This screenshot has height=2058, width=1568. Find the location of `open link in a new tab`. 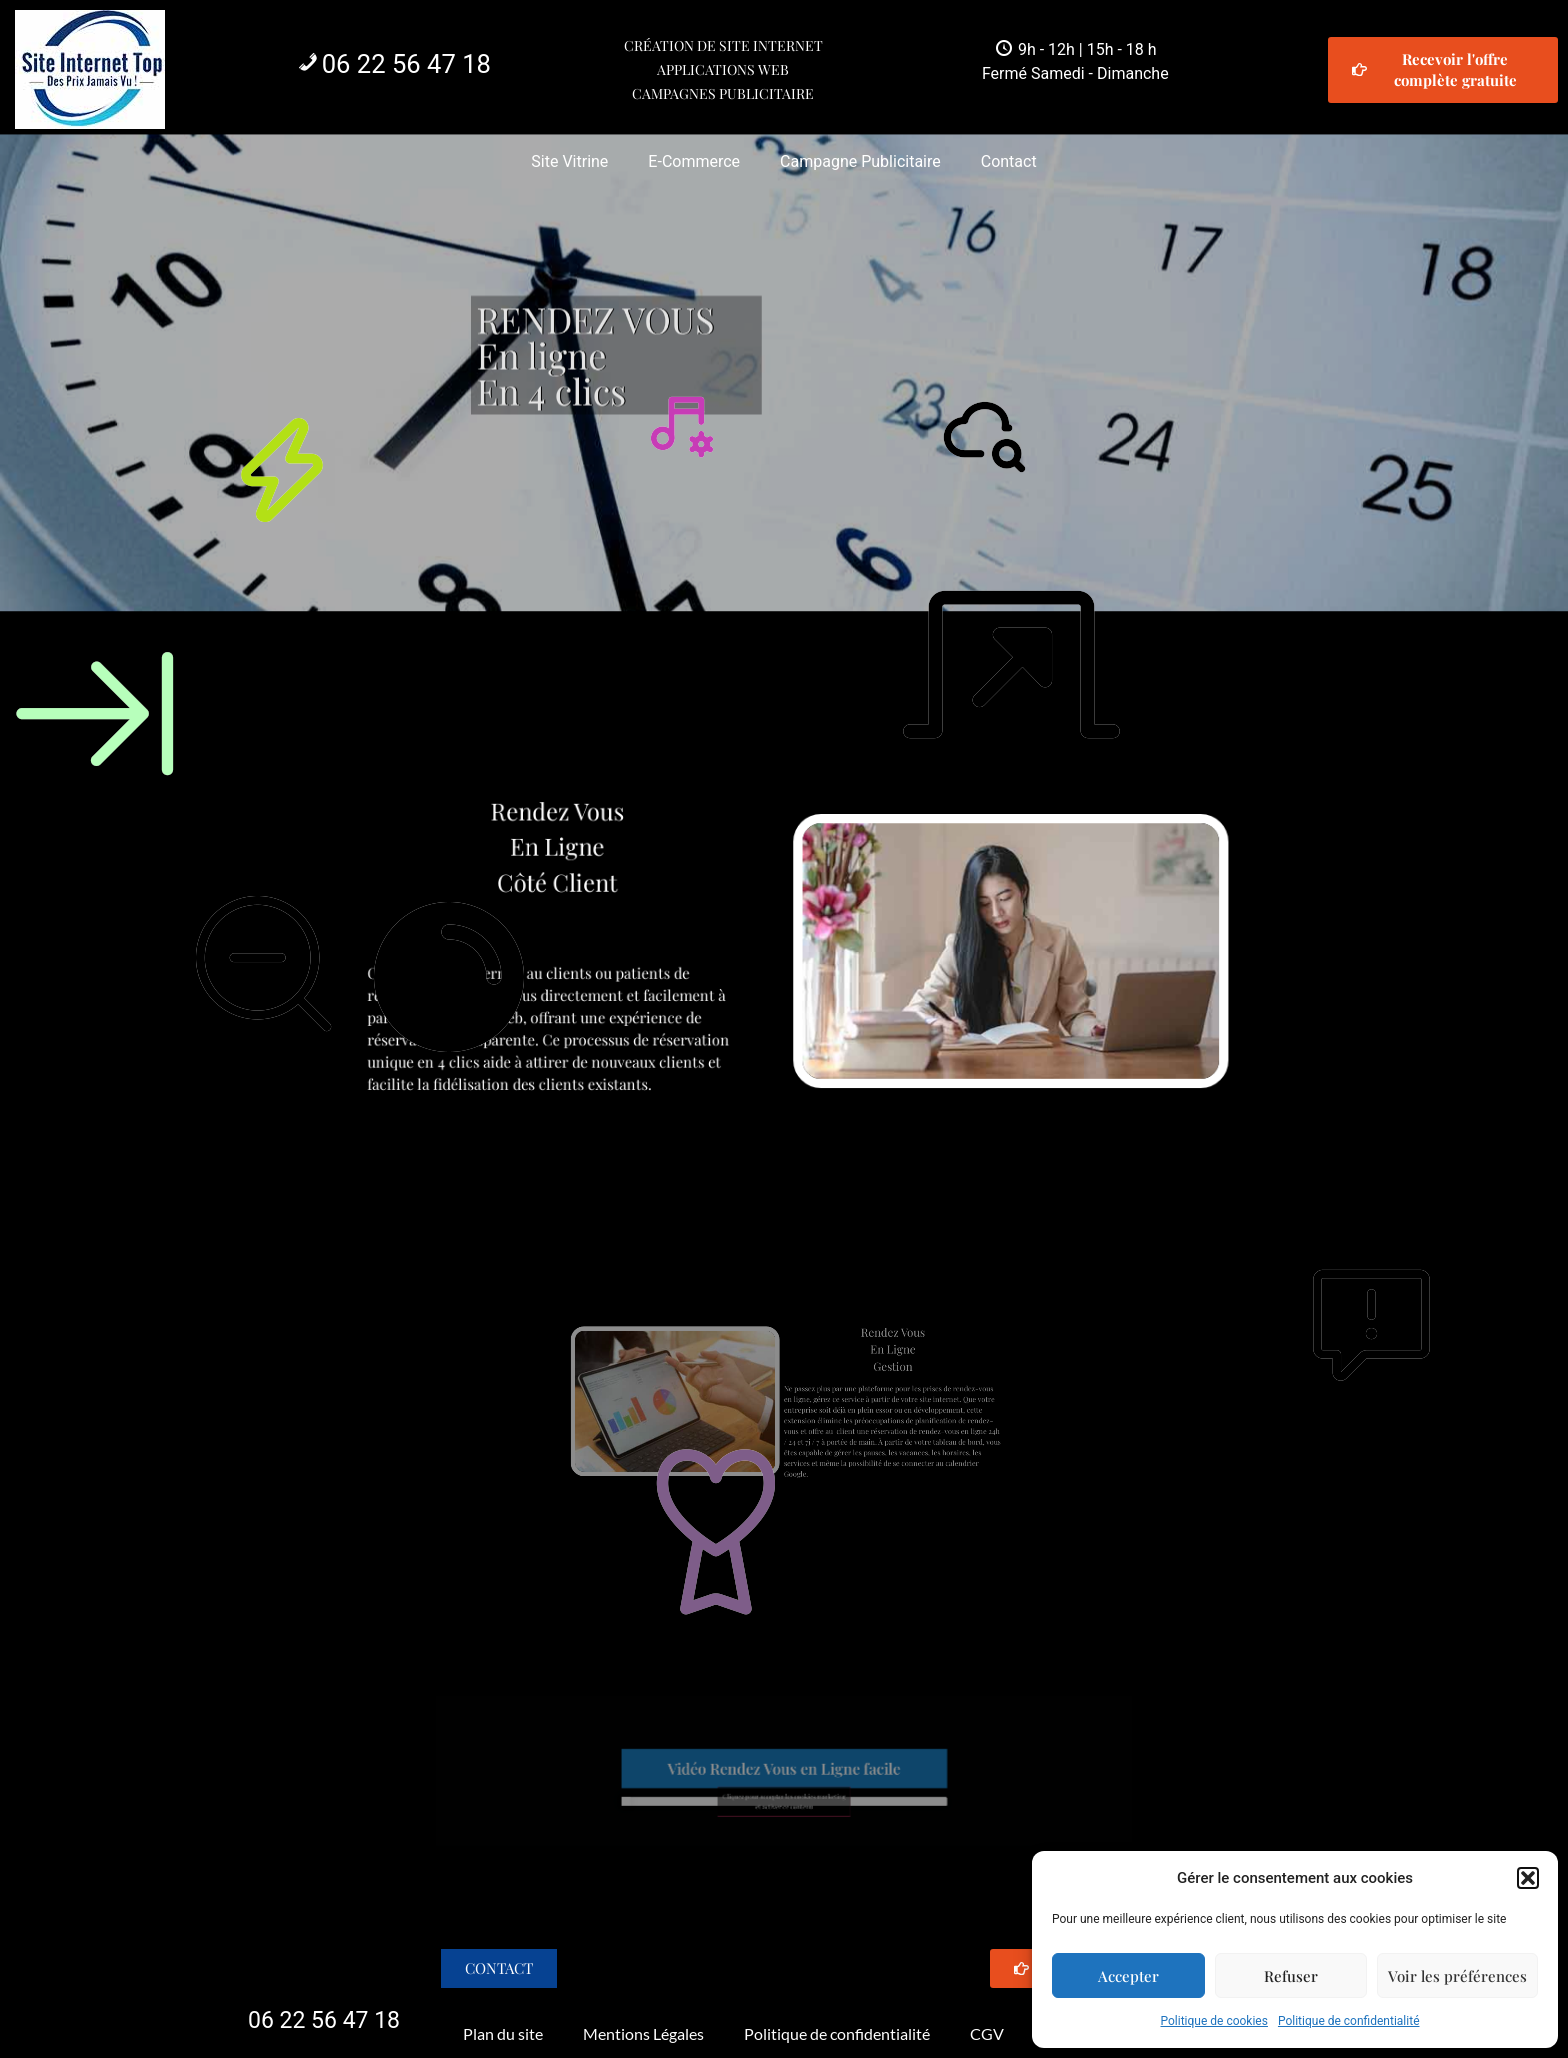

open link in a new tab is located at coordinates (1011, 664).